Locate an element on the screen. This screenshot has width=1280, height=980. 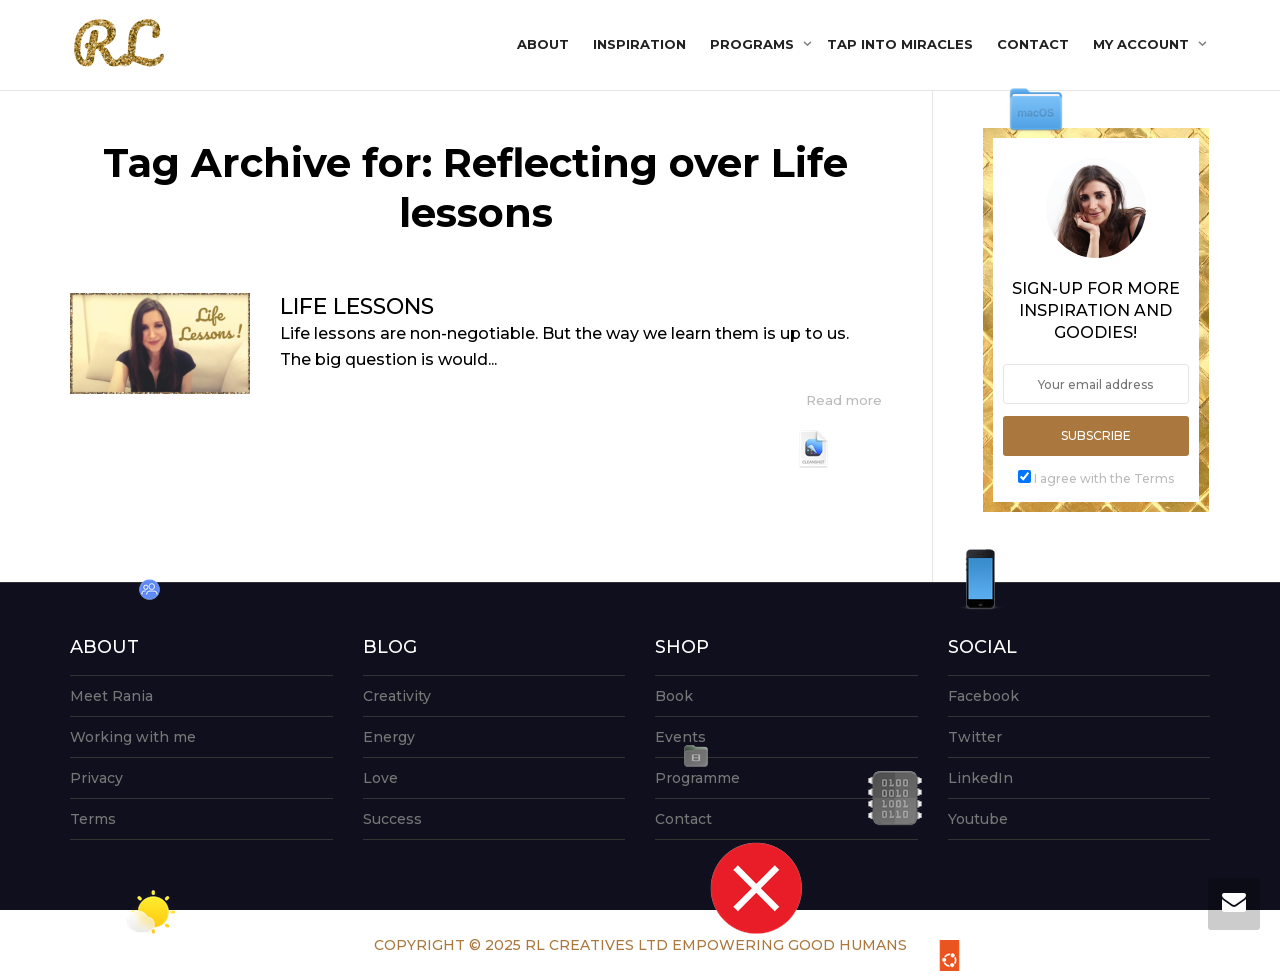
open your videos folder is located at coordinates (696, 756).